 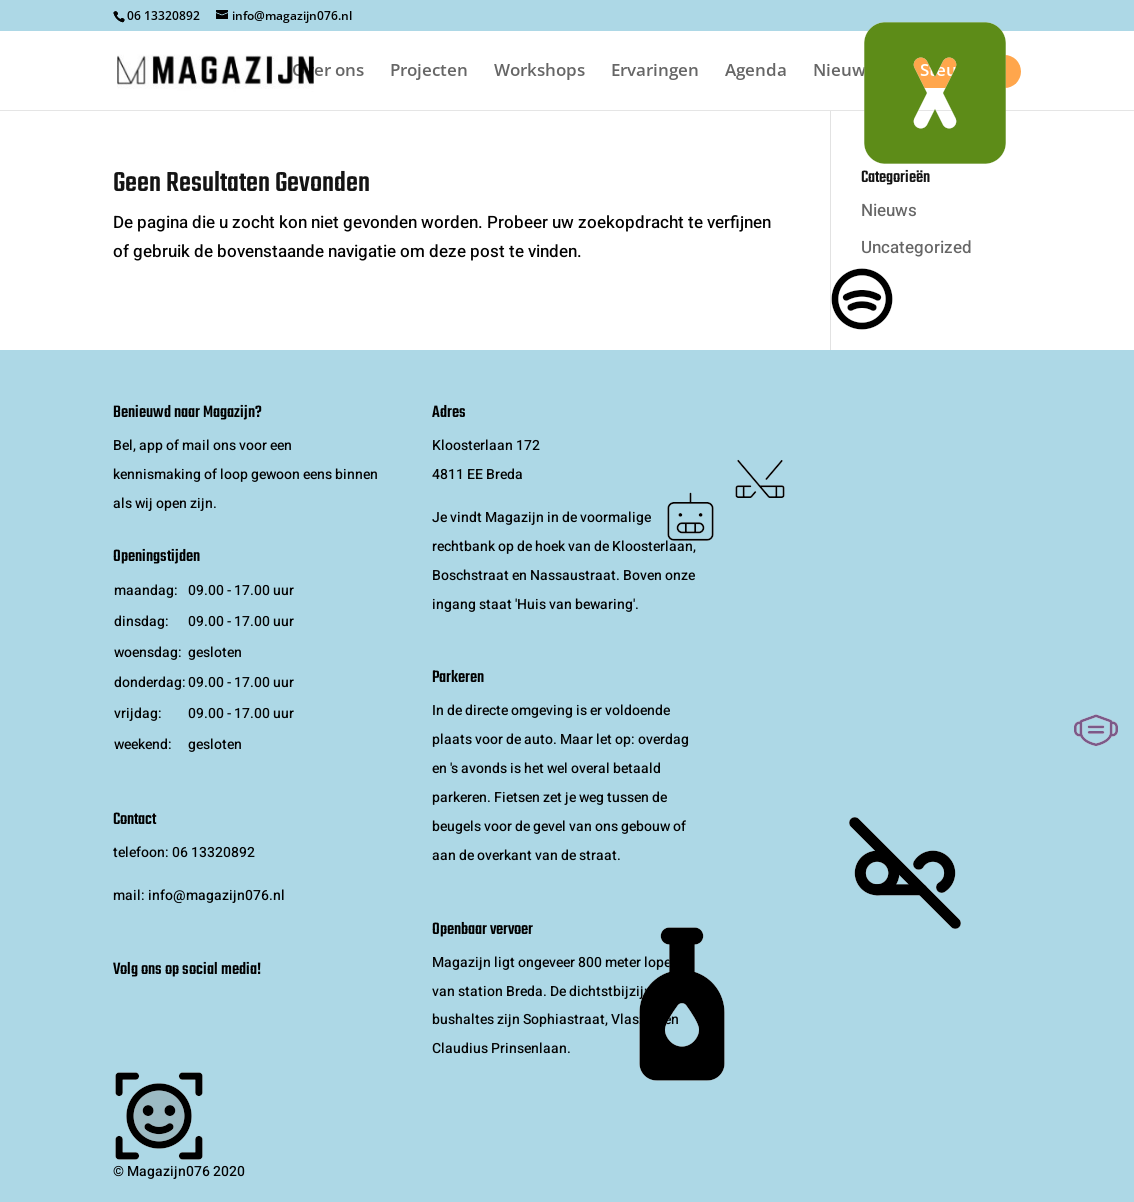 I want to click on access AI assistant or chatbot, so click(x=690, y=519).